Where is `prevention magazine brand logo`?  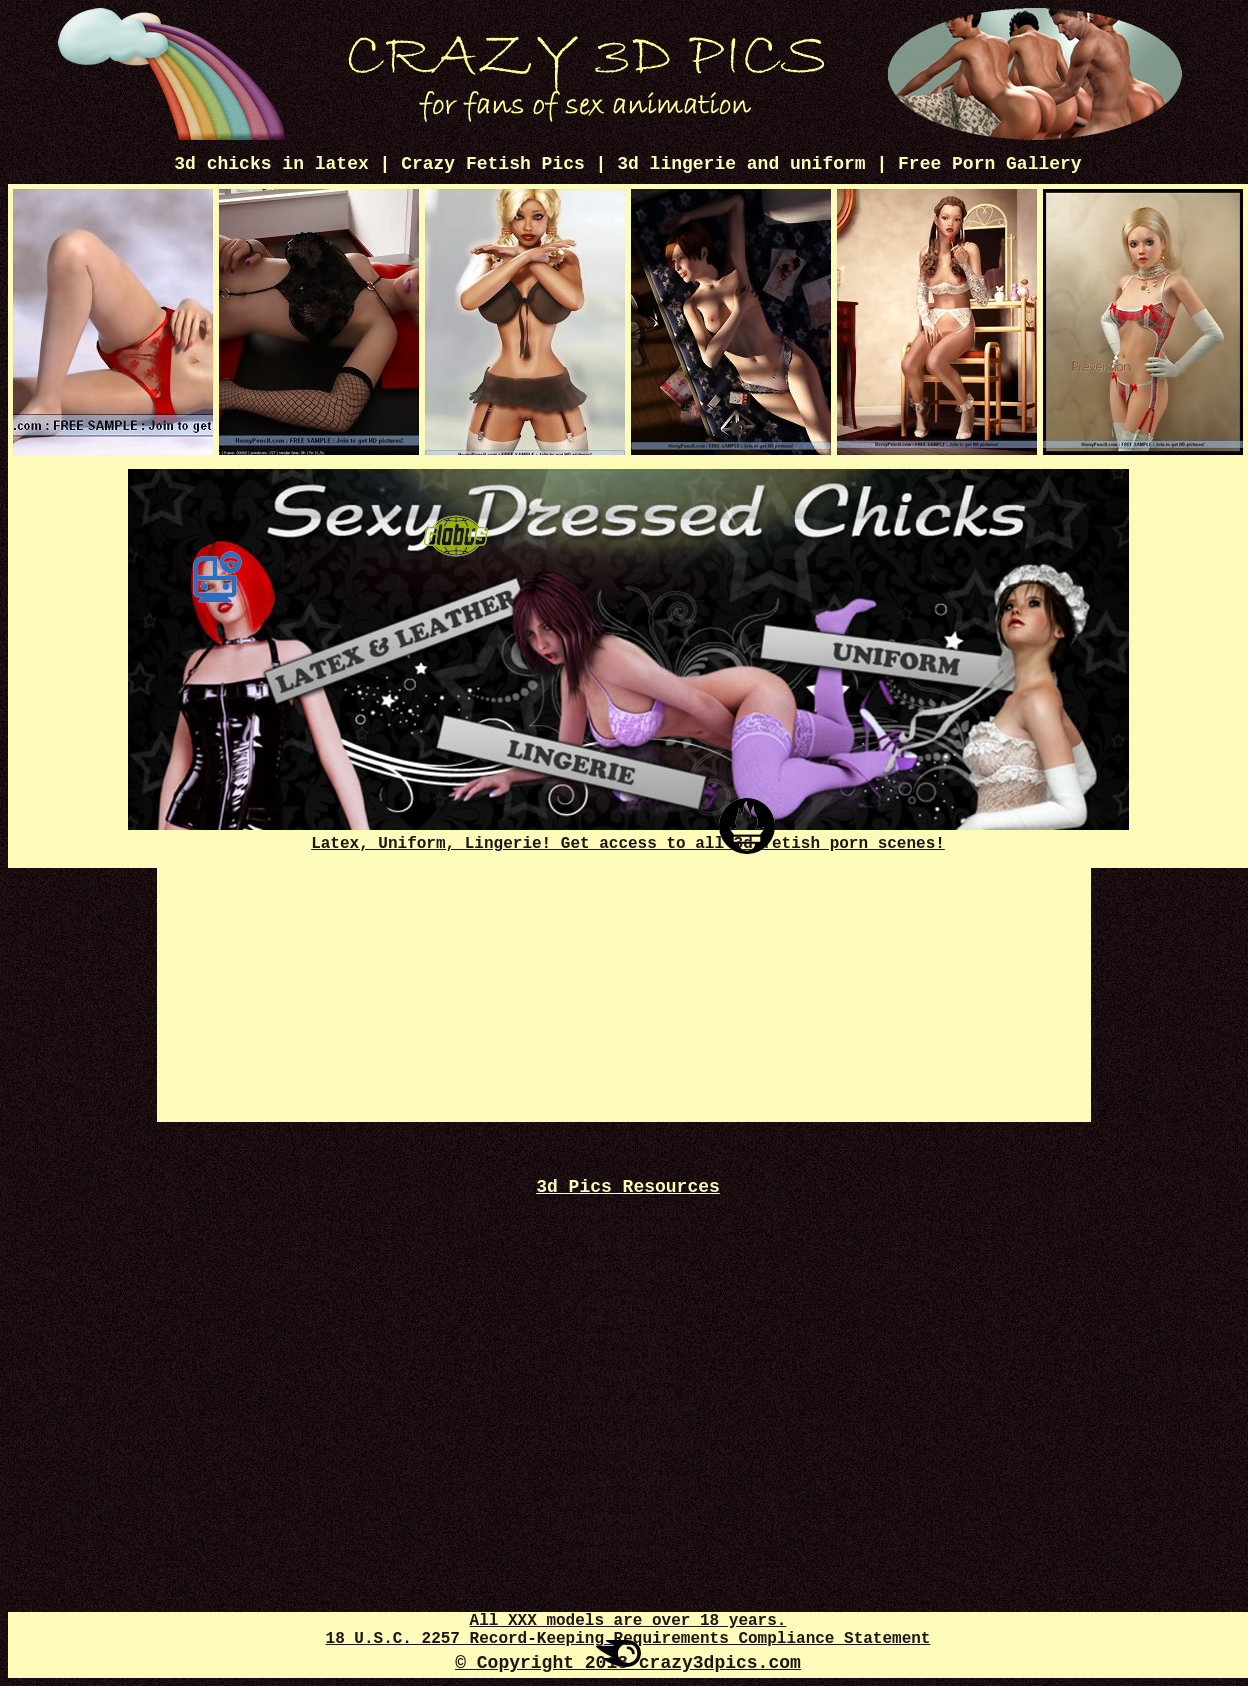
prevention magazine brand logo is located at coordinates (1101, 366).